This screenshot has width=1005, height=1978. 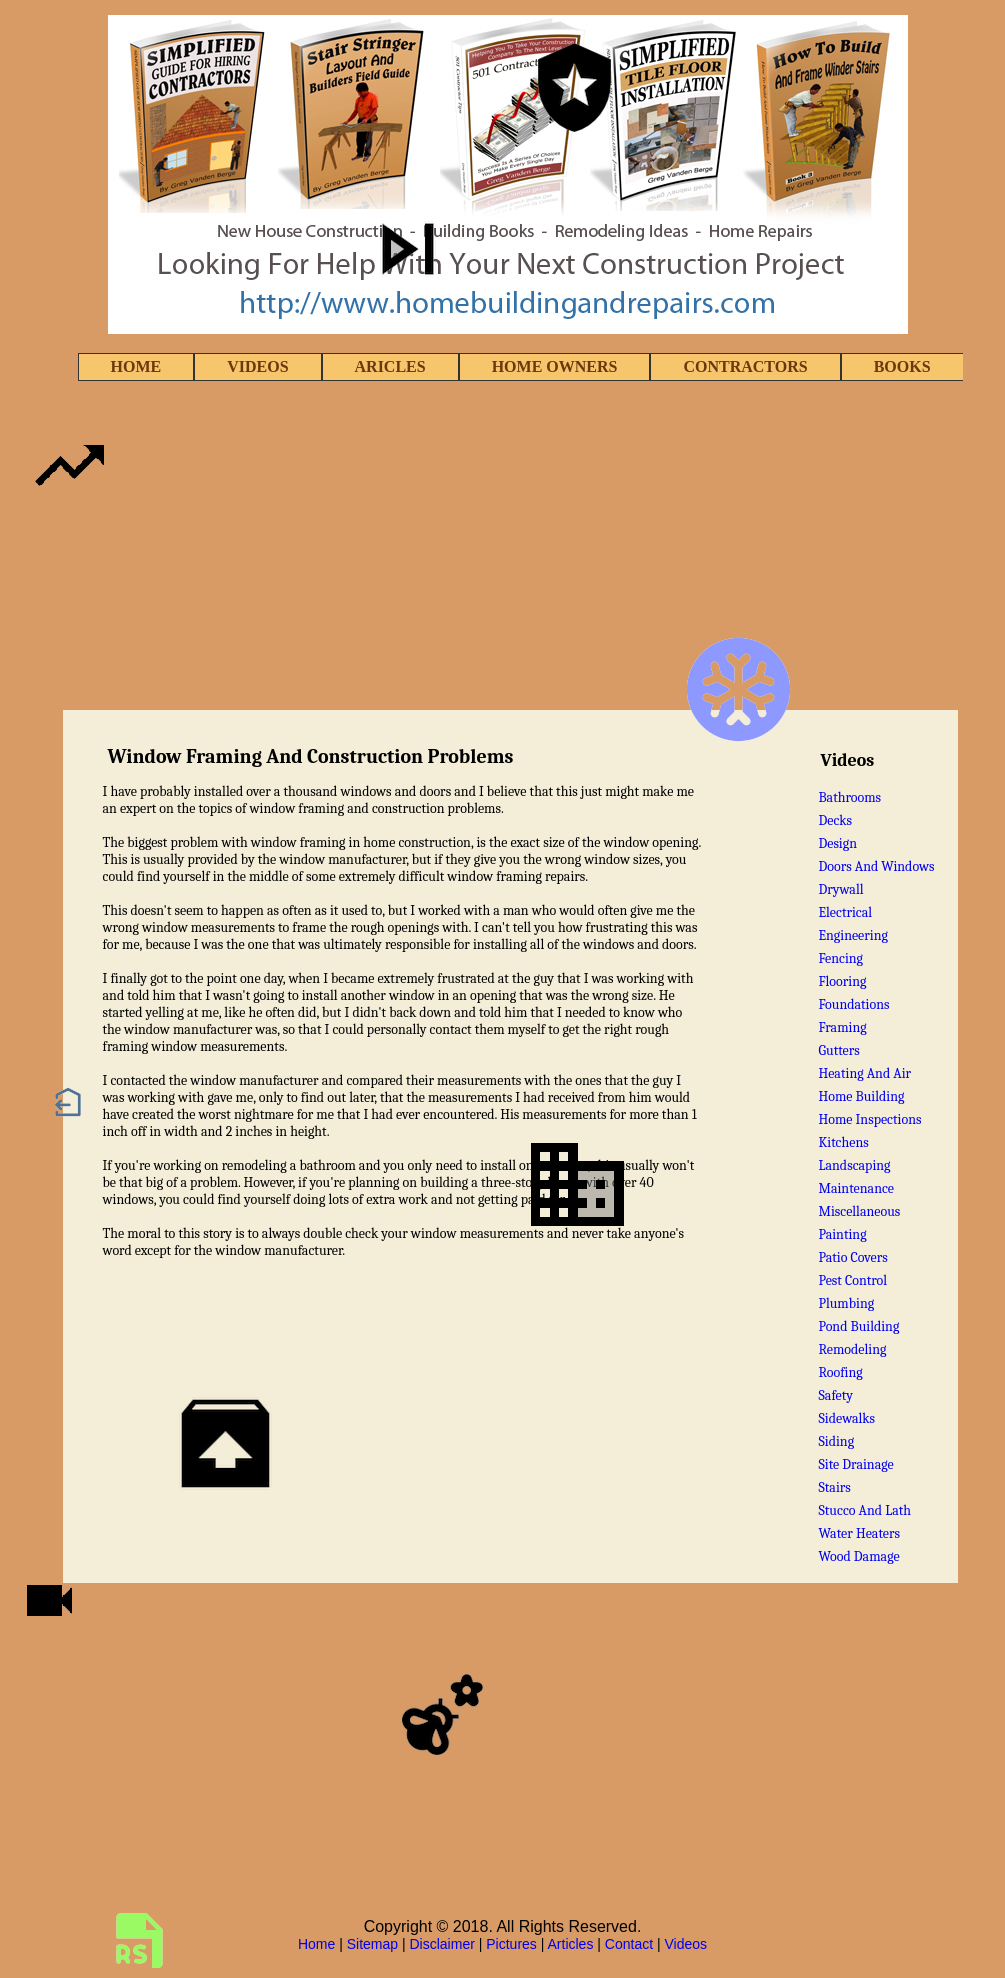 I want to click on contact local police or emergency services, so click(x=574, y=87).